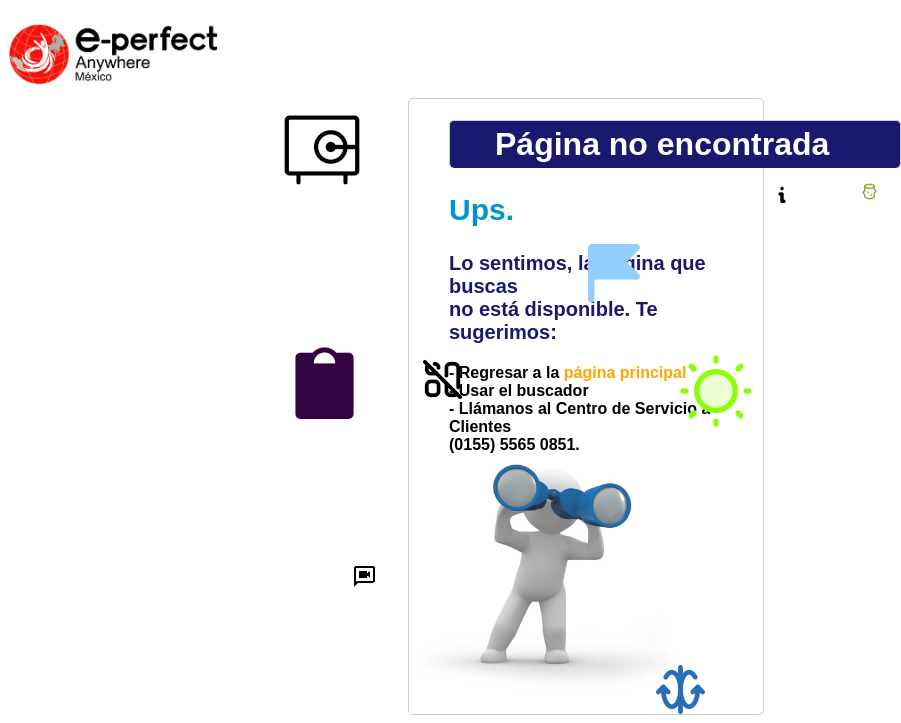  I want to click on start a video chat conversation, so click(364, 576).